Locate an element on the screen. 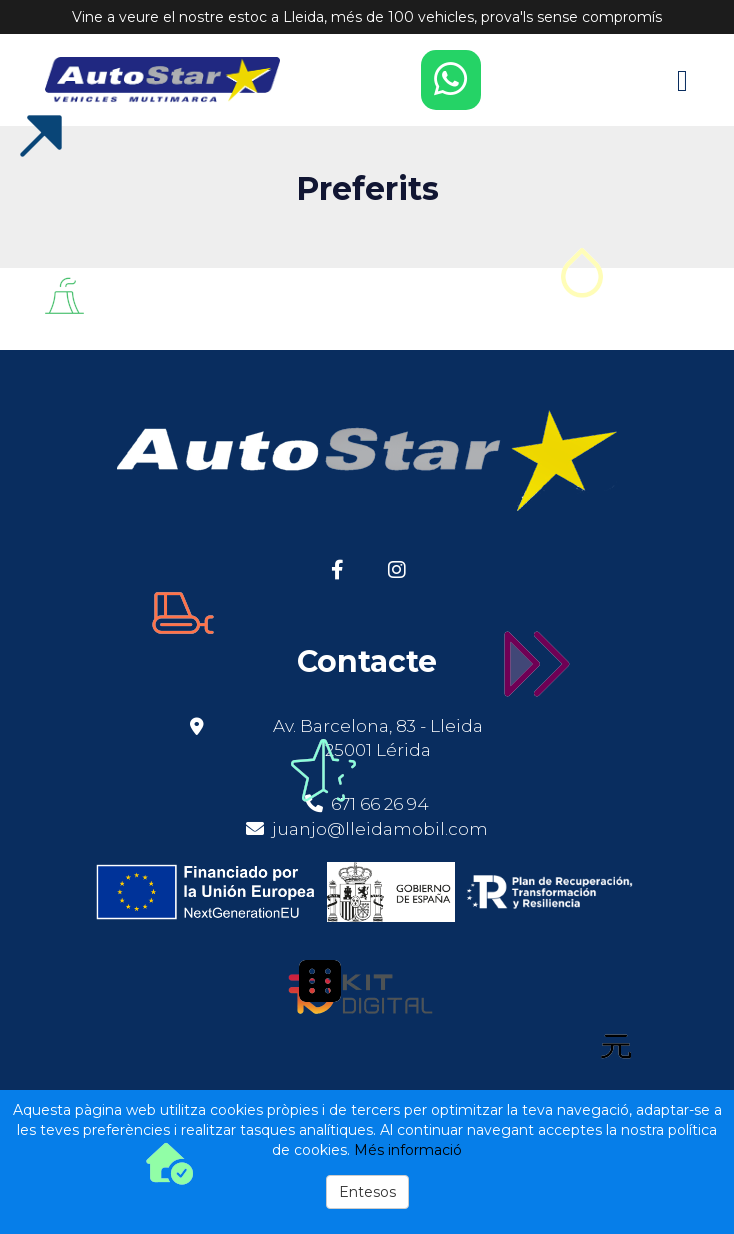  home verification complete is located at coordinates (168, 1162).